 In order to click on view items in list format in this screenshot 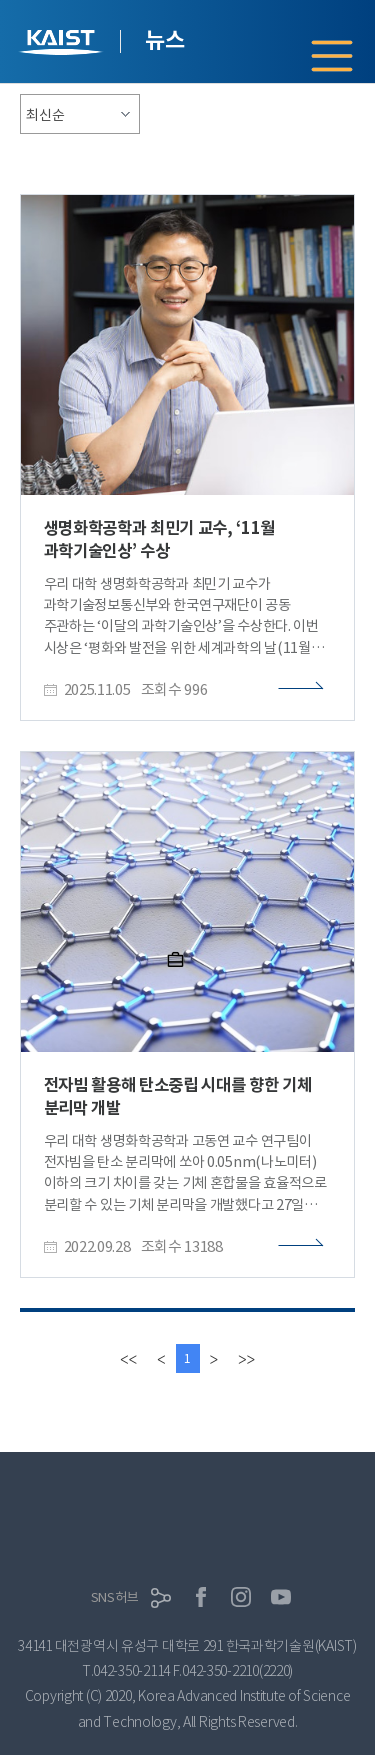, I will do `click(332, 56)`.